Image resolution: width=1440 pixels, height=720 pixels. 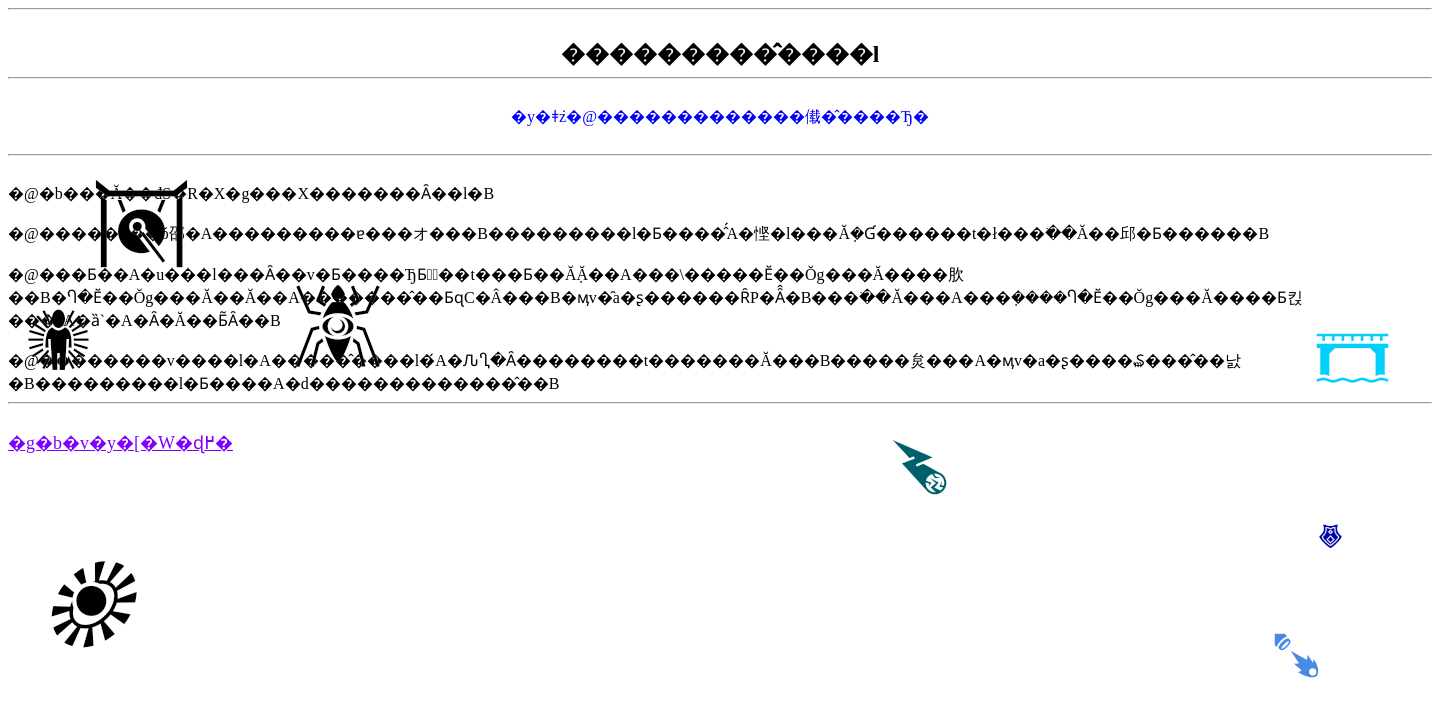 What do you see at coordinates (1352, 349) in the screenshot?
I see `view bridge or crossing information` at bounding box center [1352, 349].